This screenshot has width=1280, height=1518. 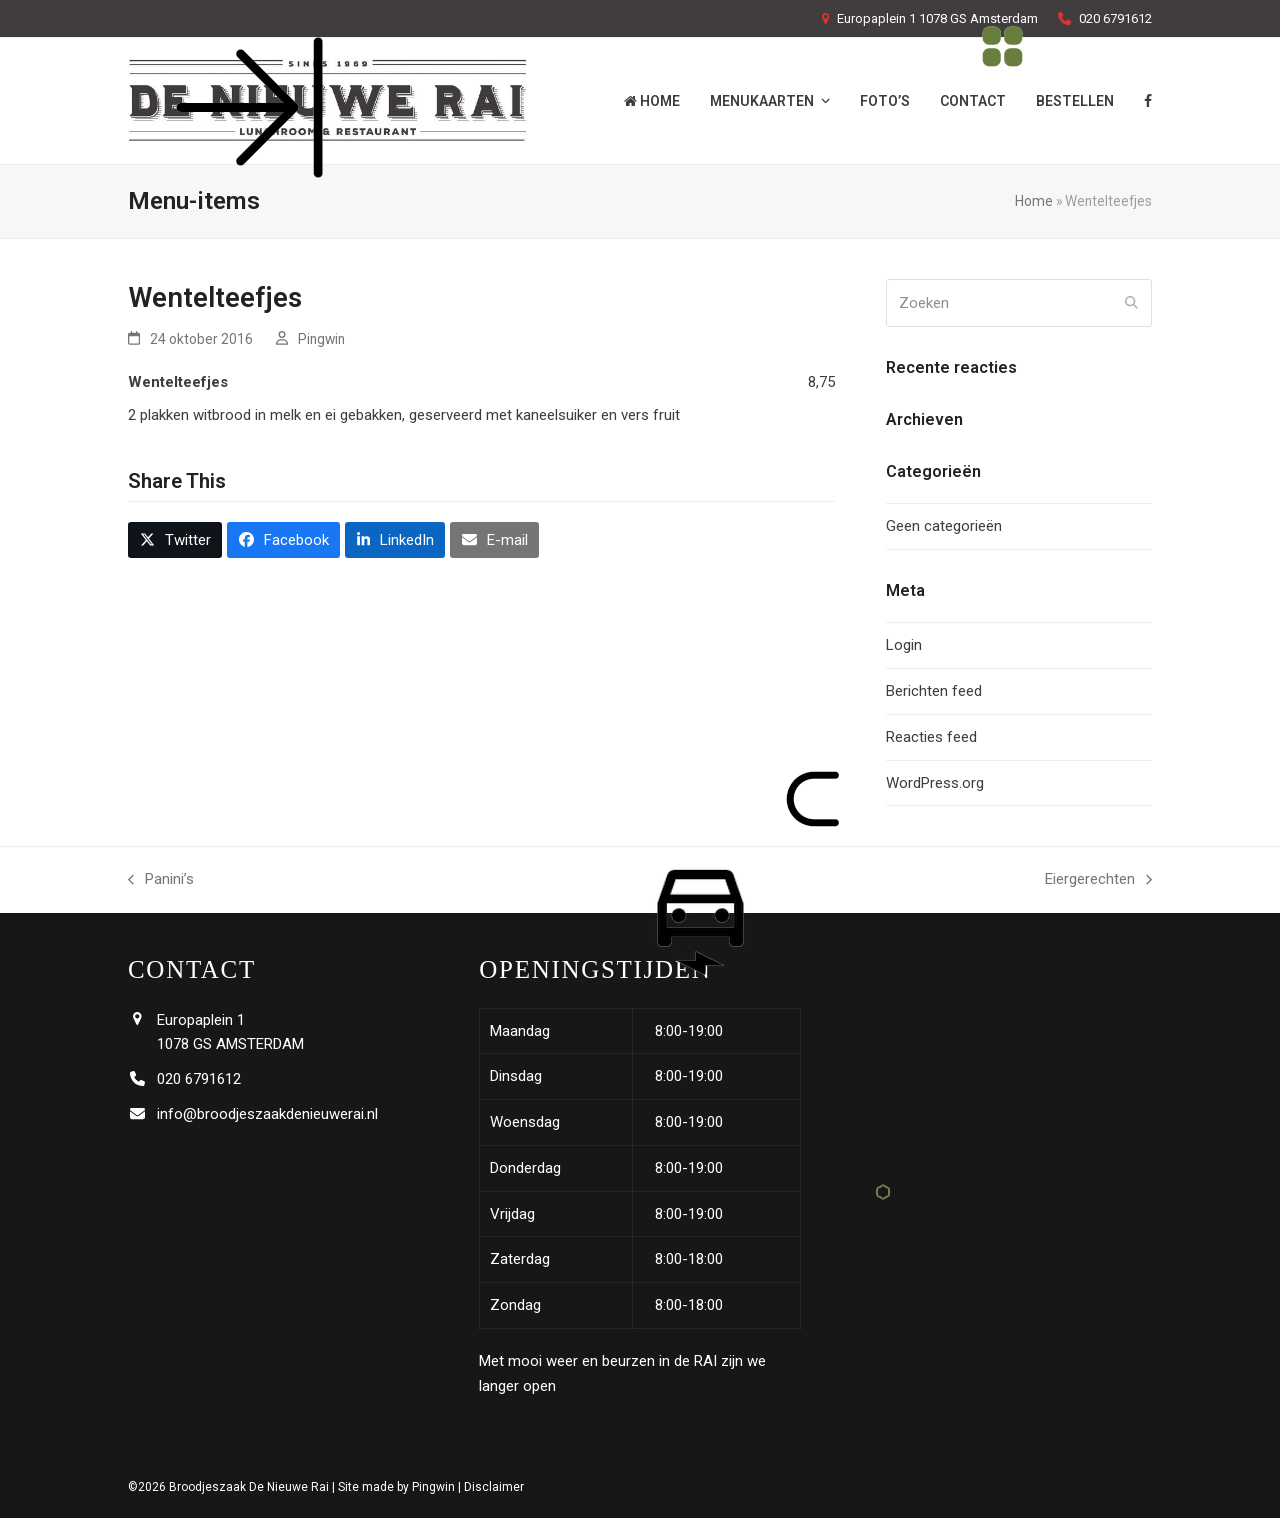 What do you see at coordinates (883, 1192) in the screenshot?
I see `link to Cake social media platform` at bounding box center [883, 1192].